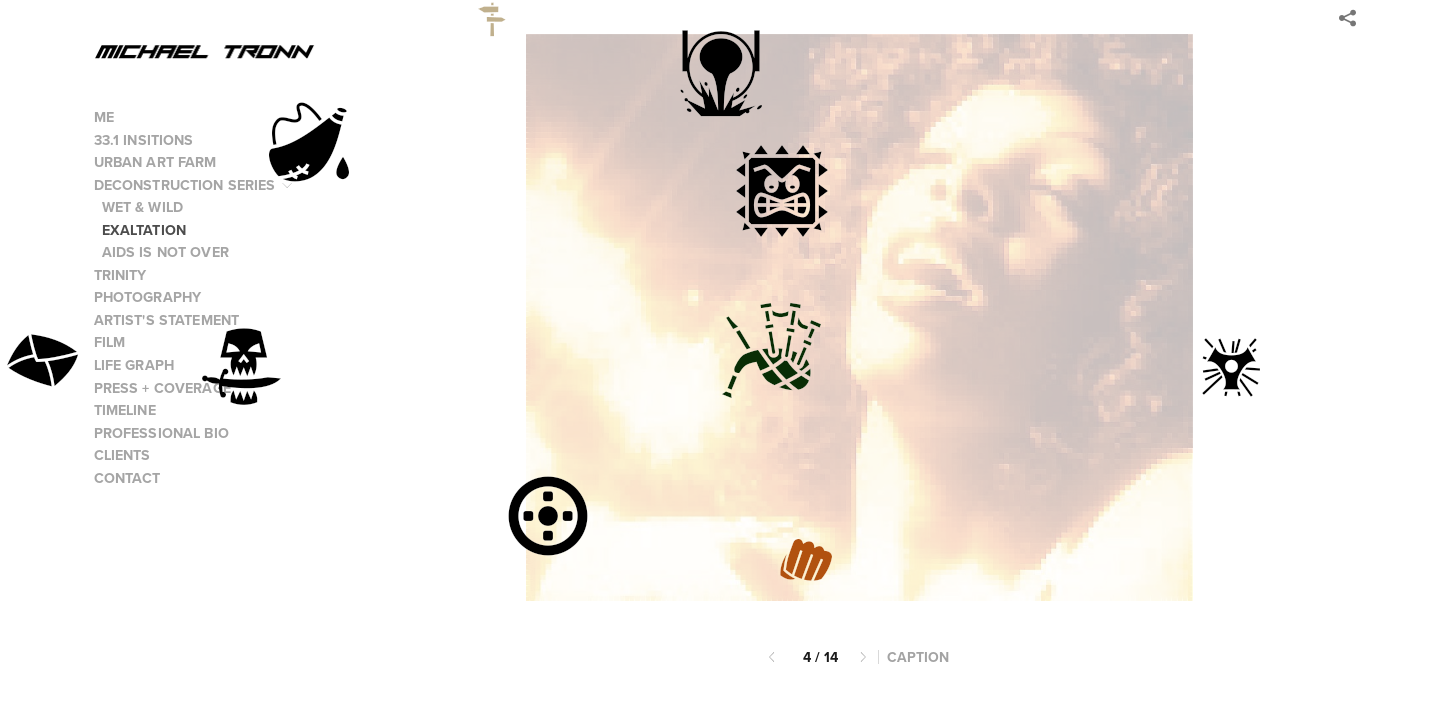 The image size is (1440, 720). Describe the element at coordinates (42, 361) in the screenshot. I see `open your inbox or messages` at that location.